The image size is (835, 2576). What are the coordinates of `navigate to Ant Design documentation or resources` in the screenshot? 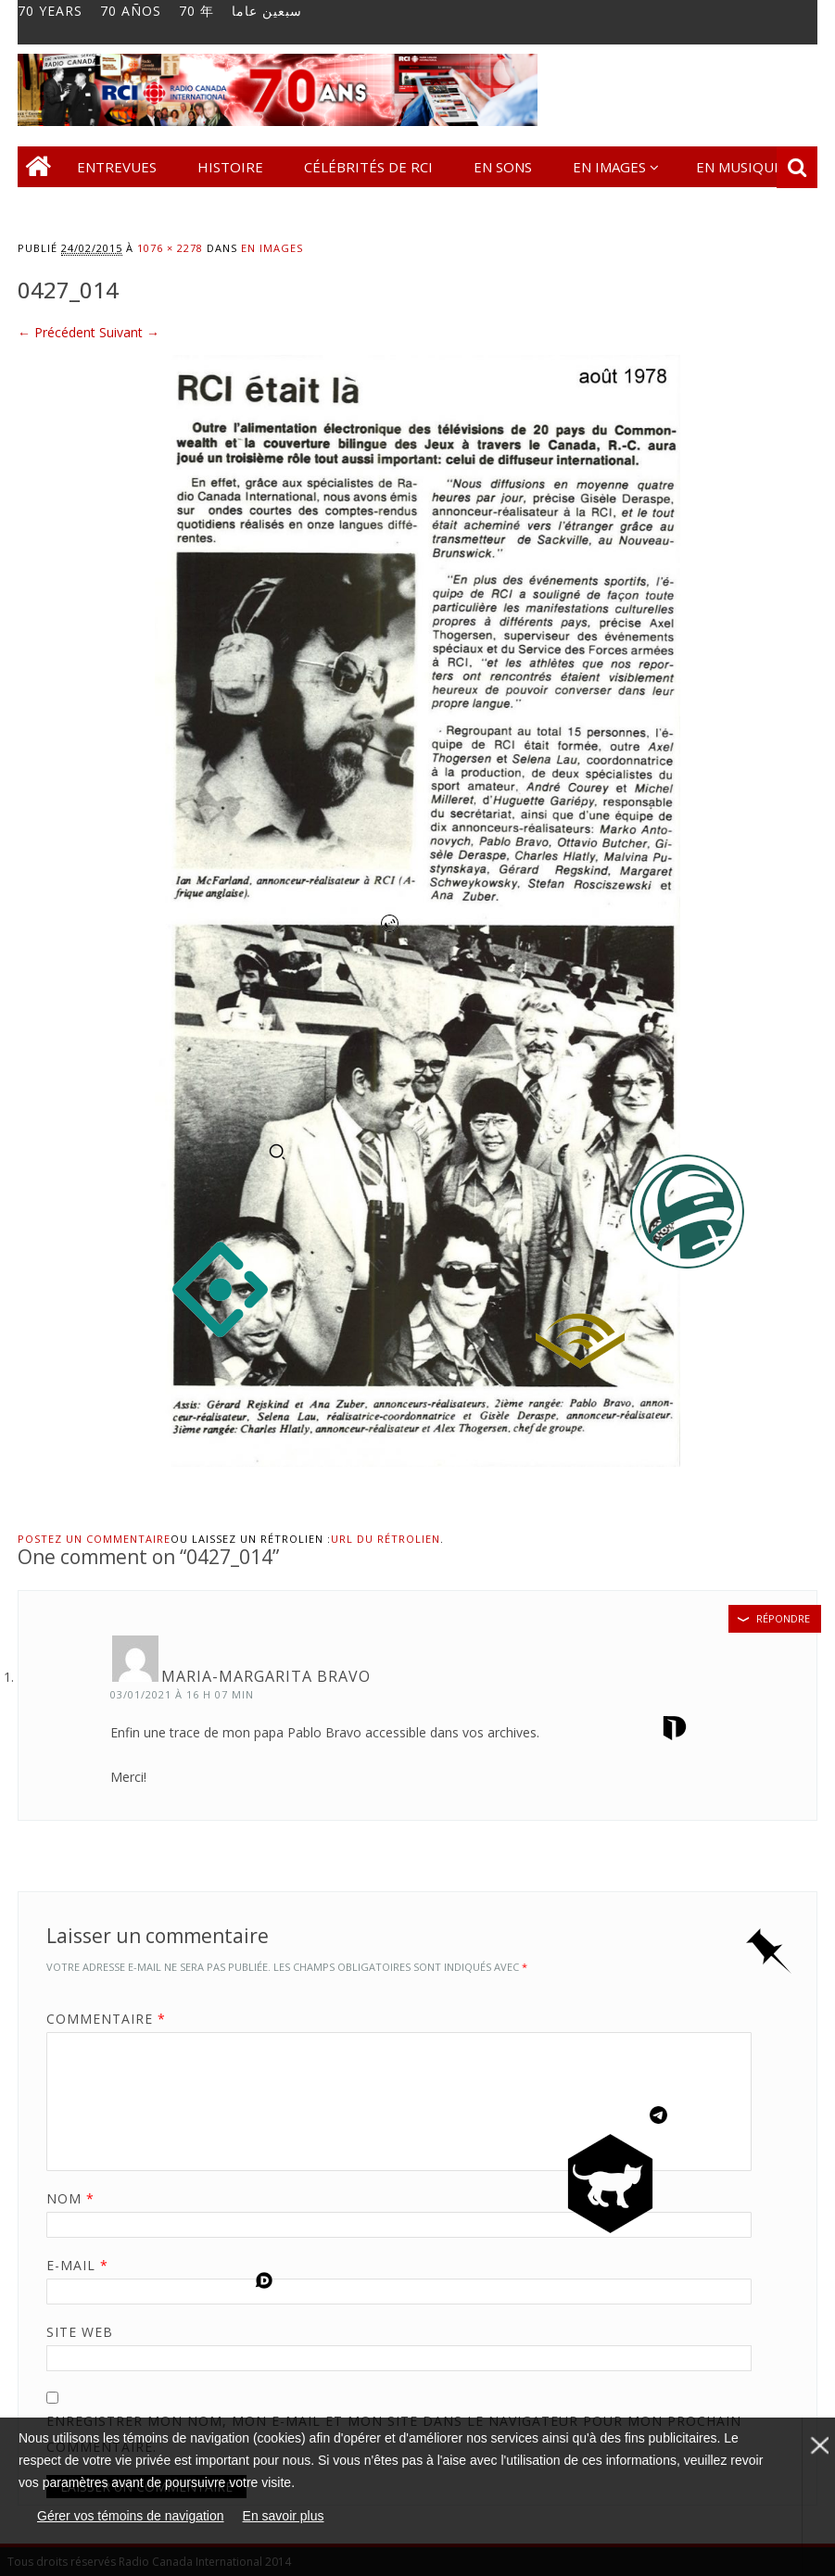 It's located at (220, 1289).